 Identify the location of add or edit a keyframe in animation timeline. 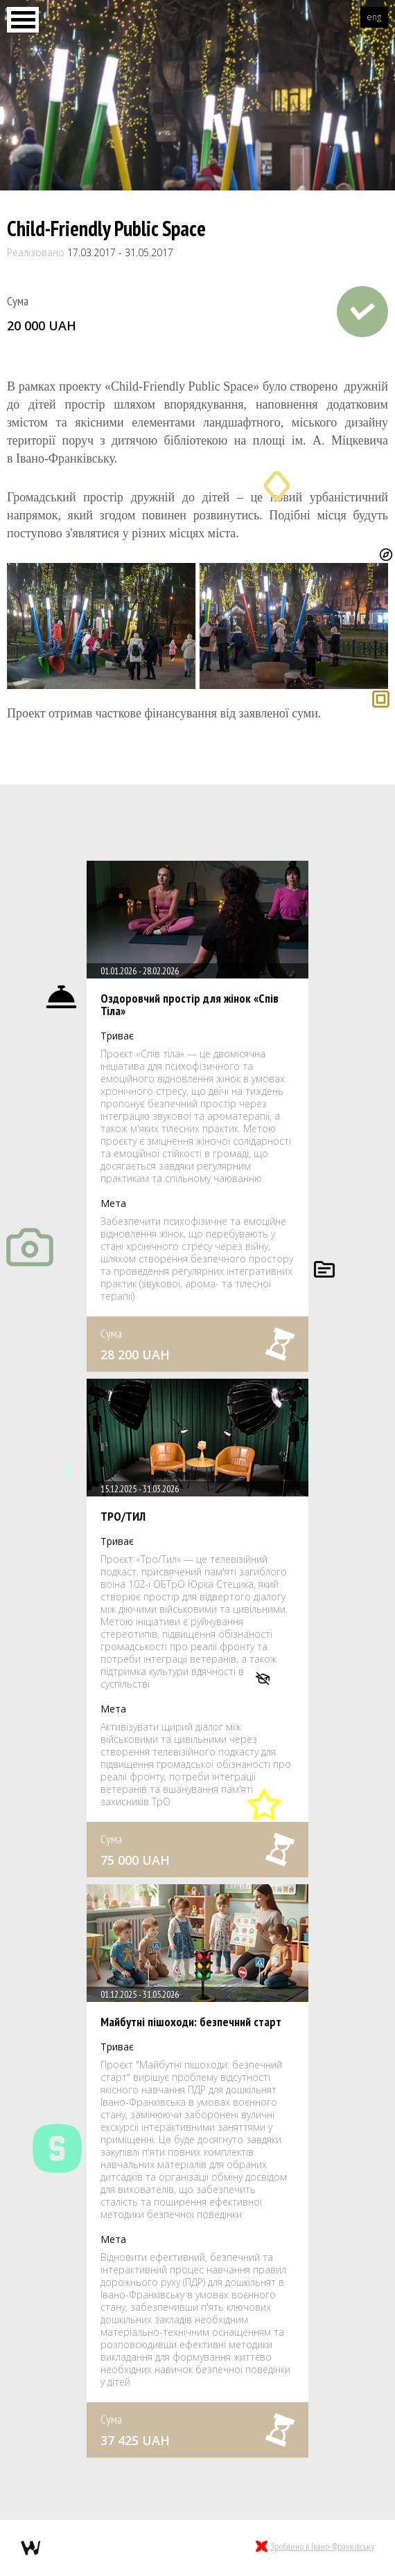
(276, 485).